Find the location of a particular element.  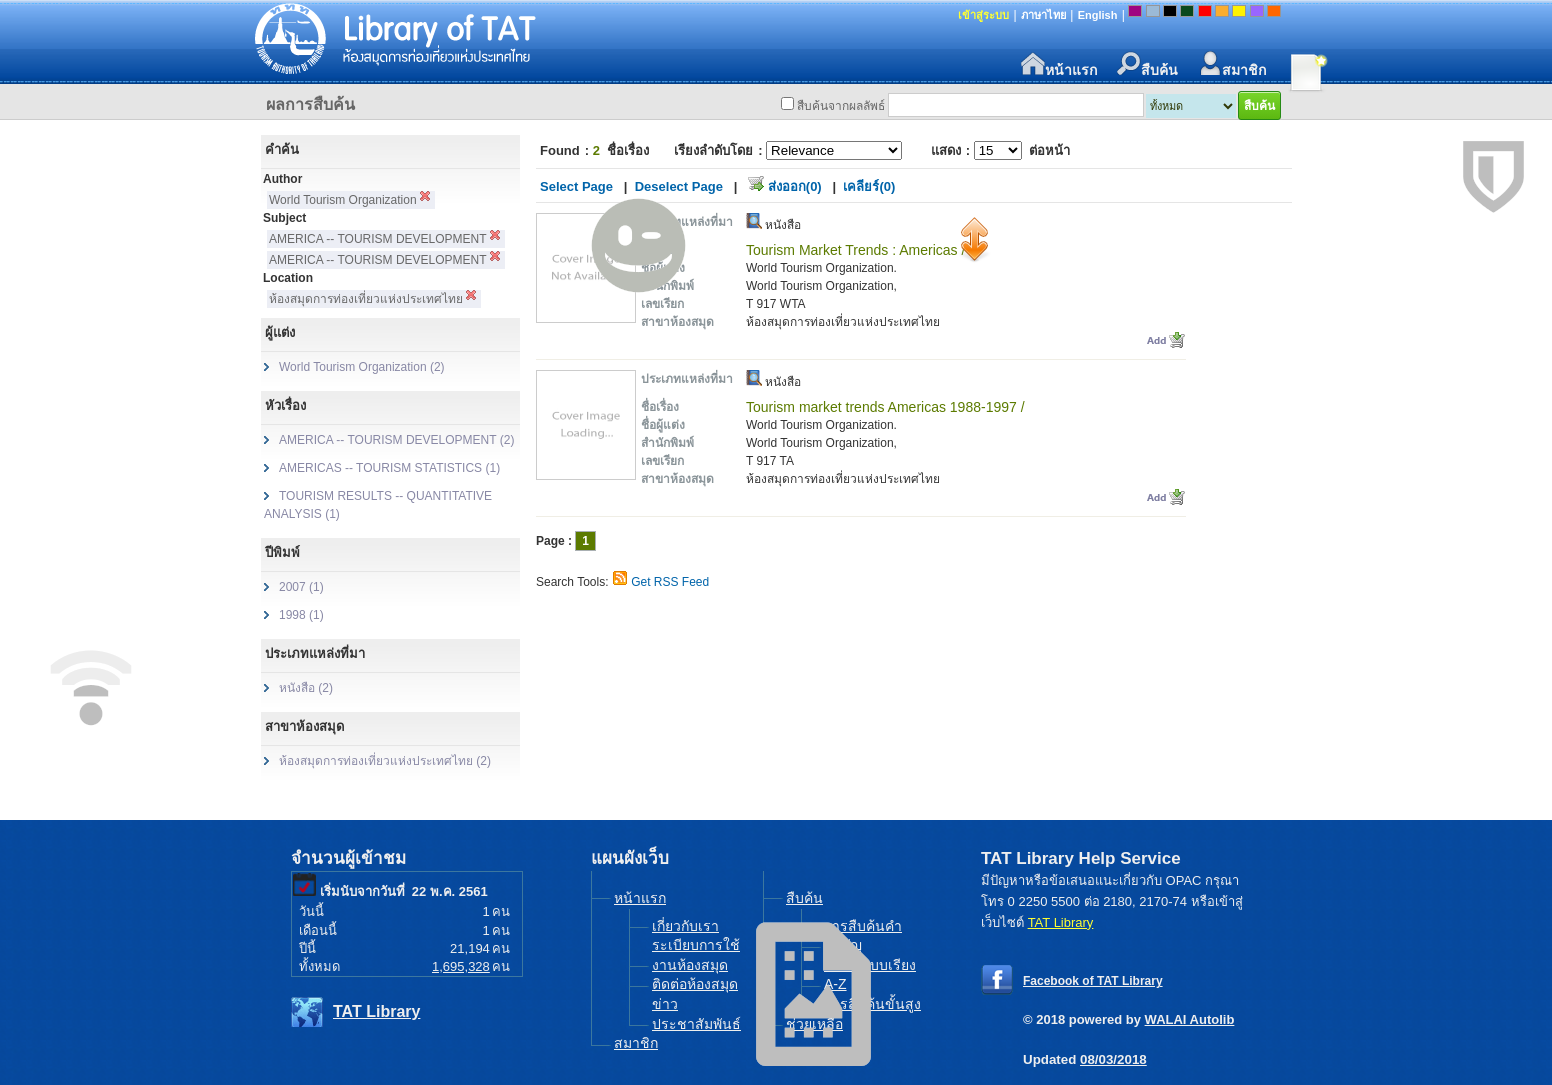

insert a winking emoji in a message is located at coordinates (638, 245).